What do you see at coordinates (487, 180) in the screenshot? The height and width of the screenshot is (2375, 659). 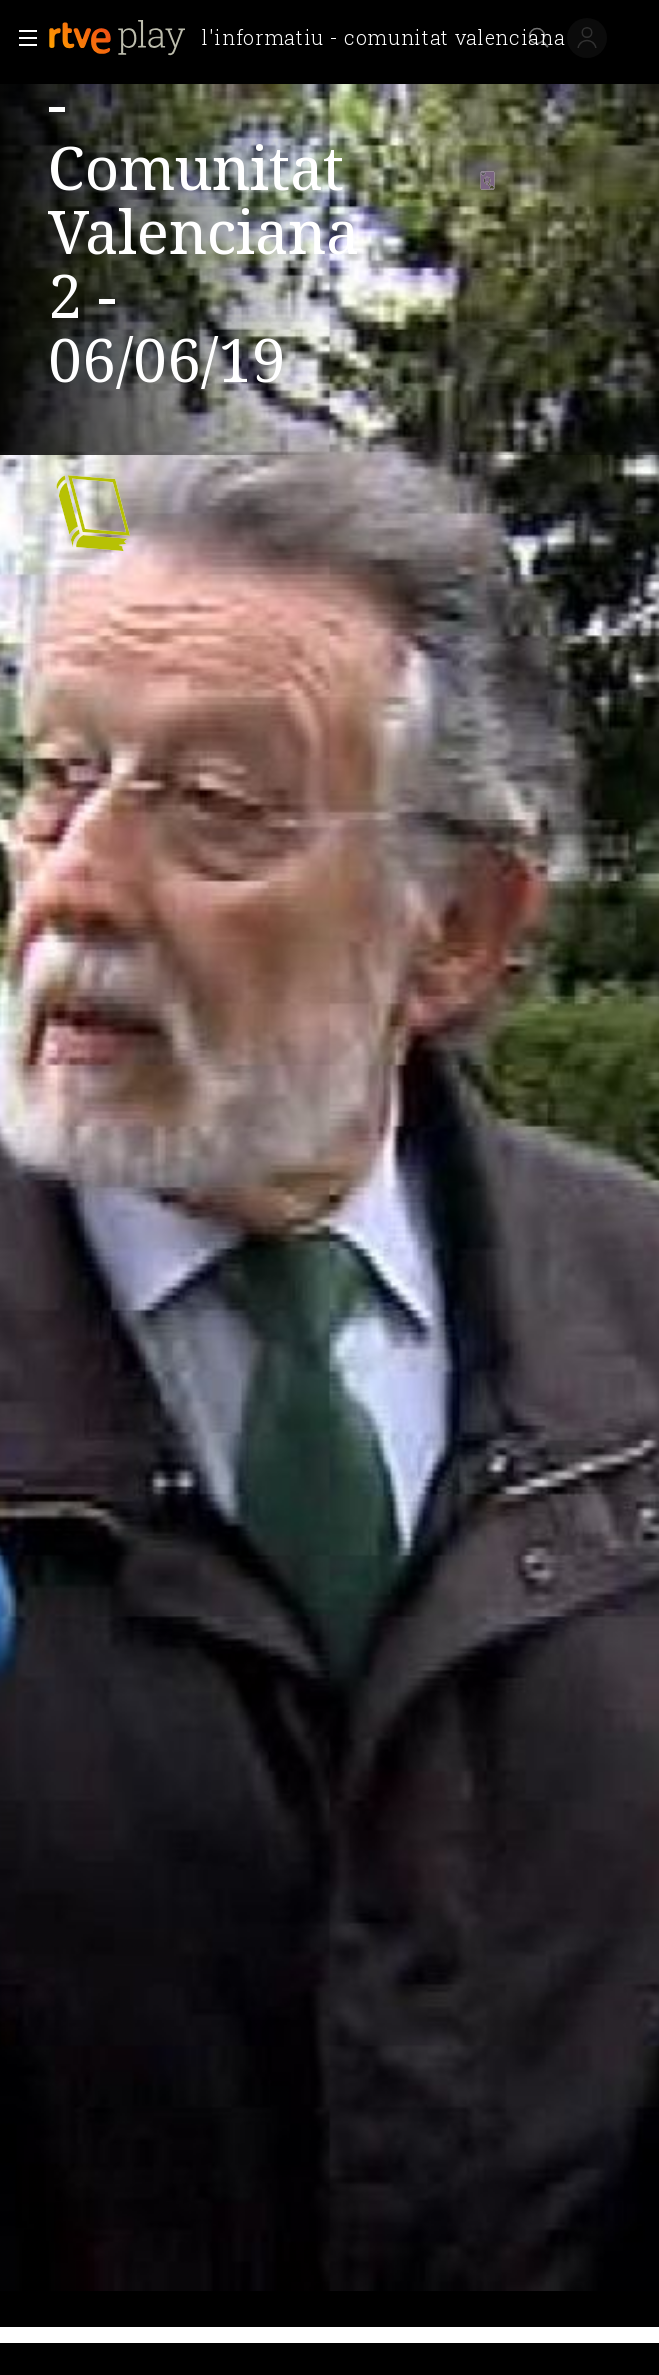 I see `queen of hearts playing card` at bounding box center [487, 180].